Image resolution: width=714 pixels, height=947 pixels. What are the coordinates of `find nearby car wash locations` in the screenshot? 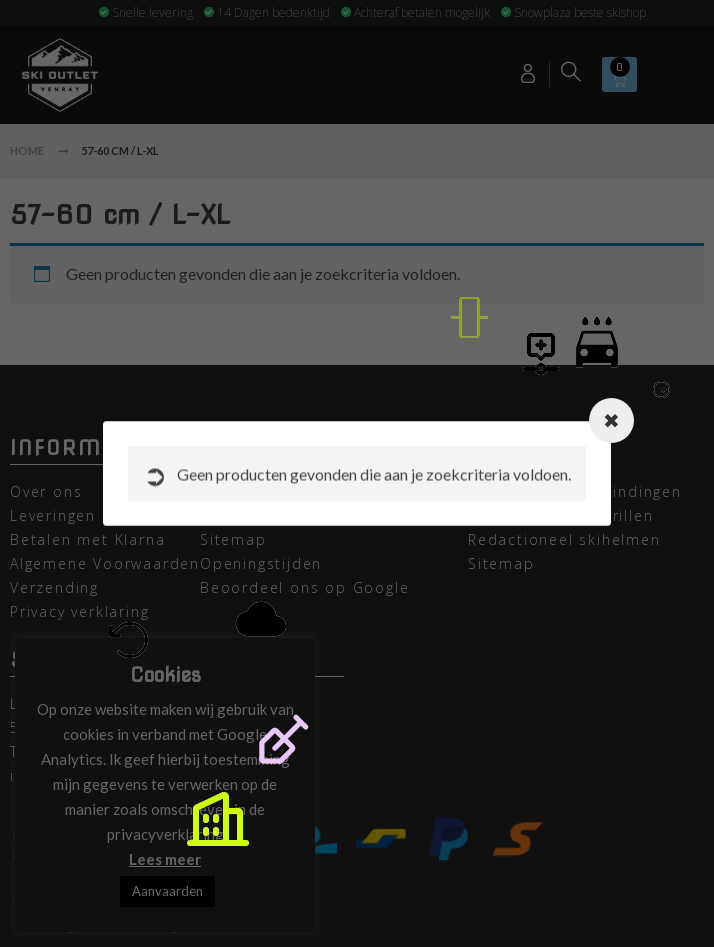 It's located at (597, 342).